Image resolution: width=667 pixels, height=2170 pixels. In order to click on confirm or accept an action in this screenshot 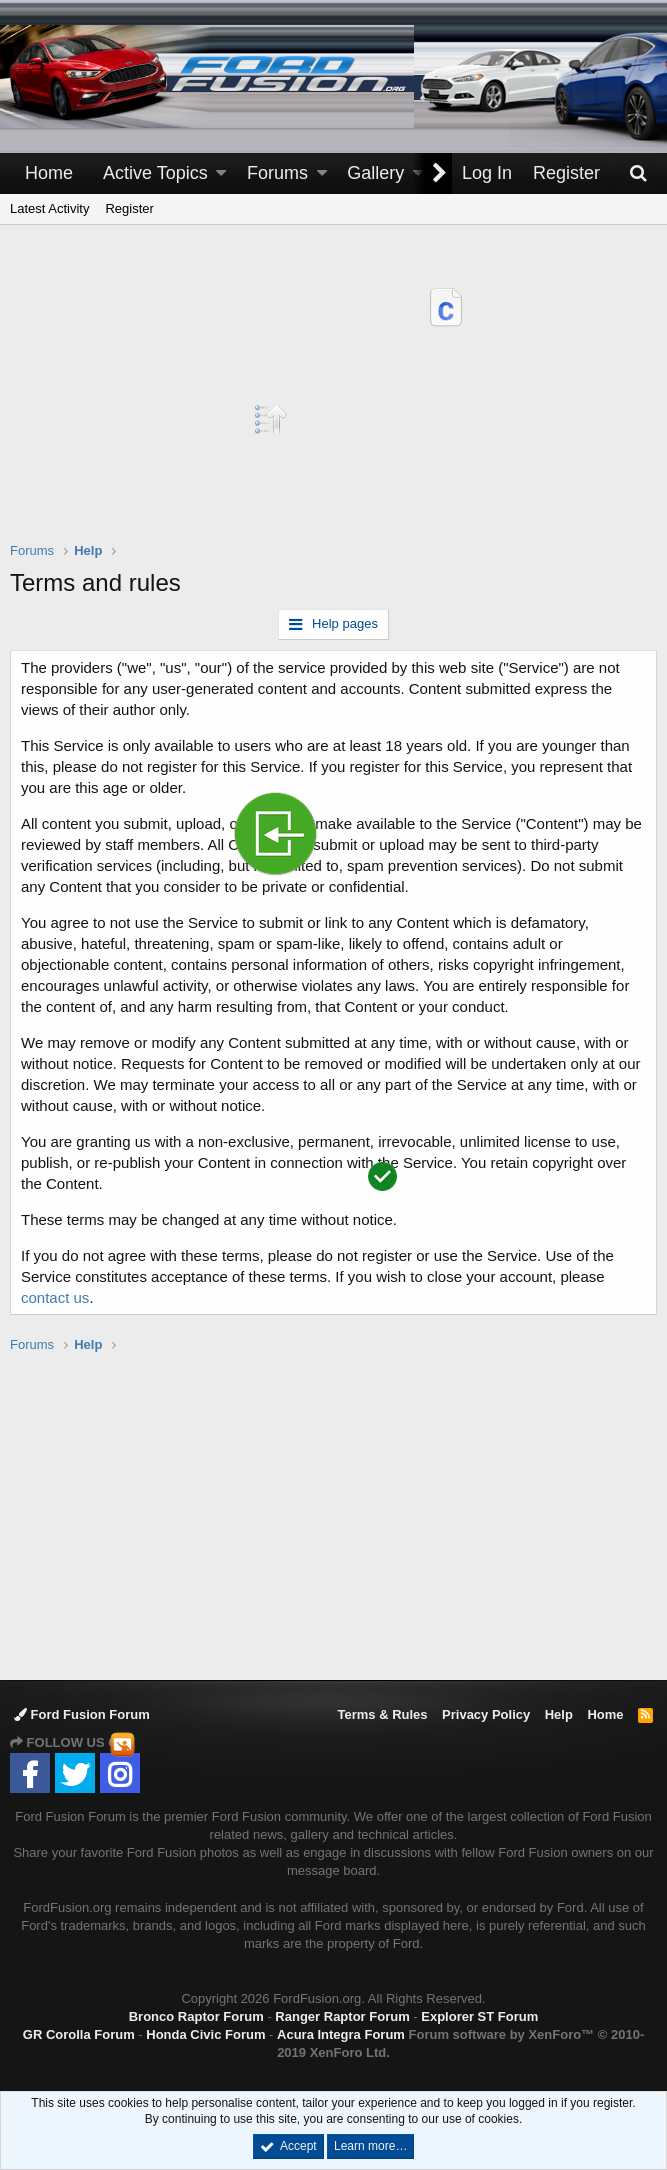, I will do `click(382, 1176)`.